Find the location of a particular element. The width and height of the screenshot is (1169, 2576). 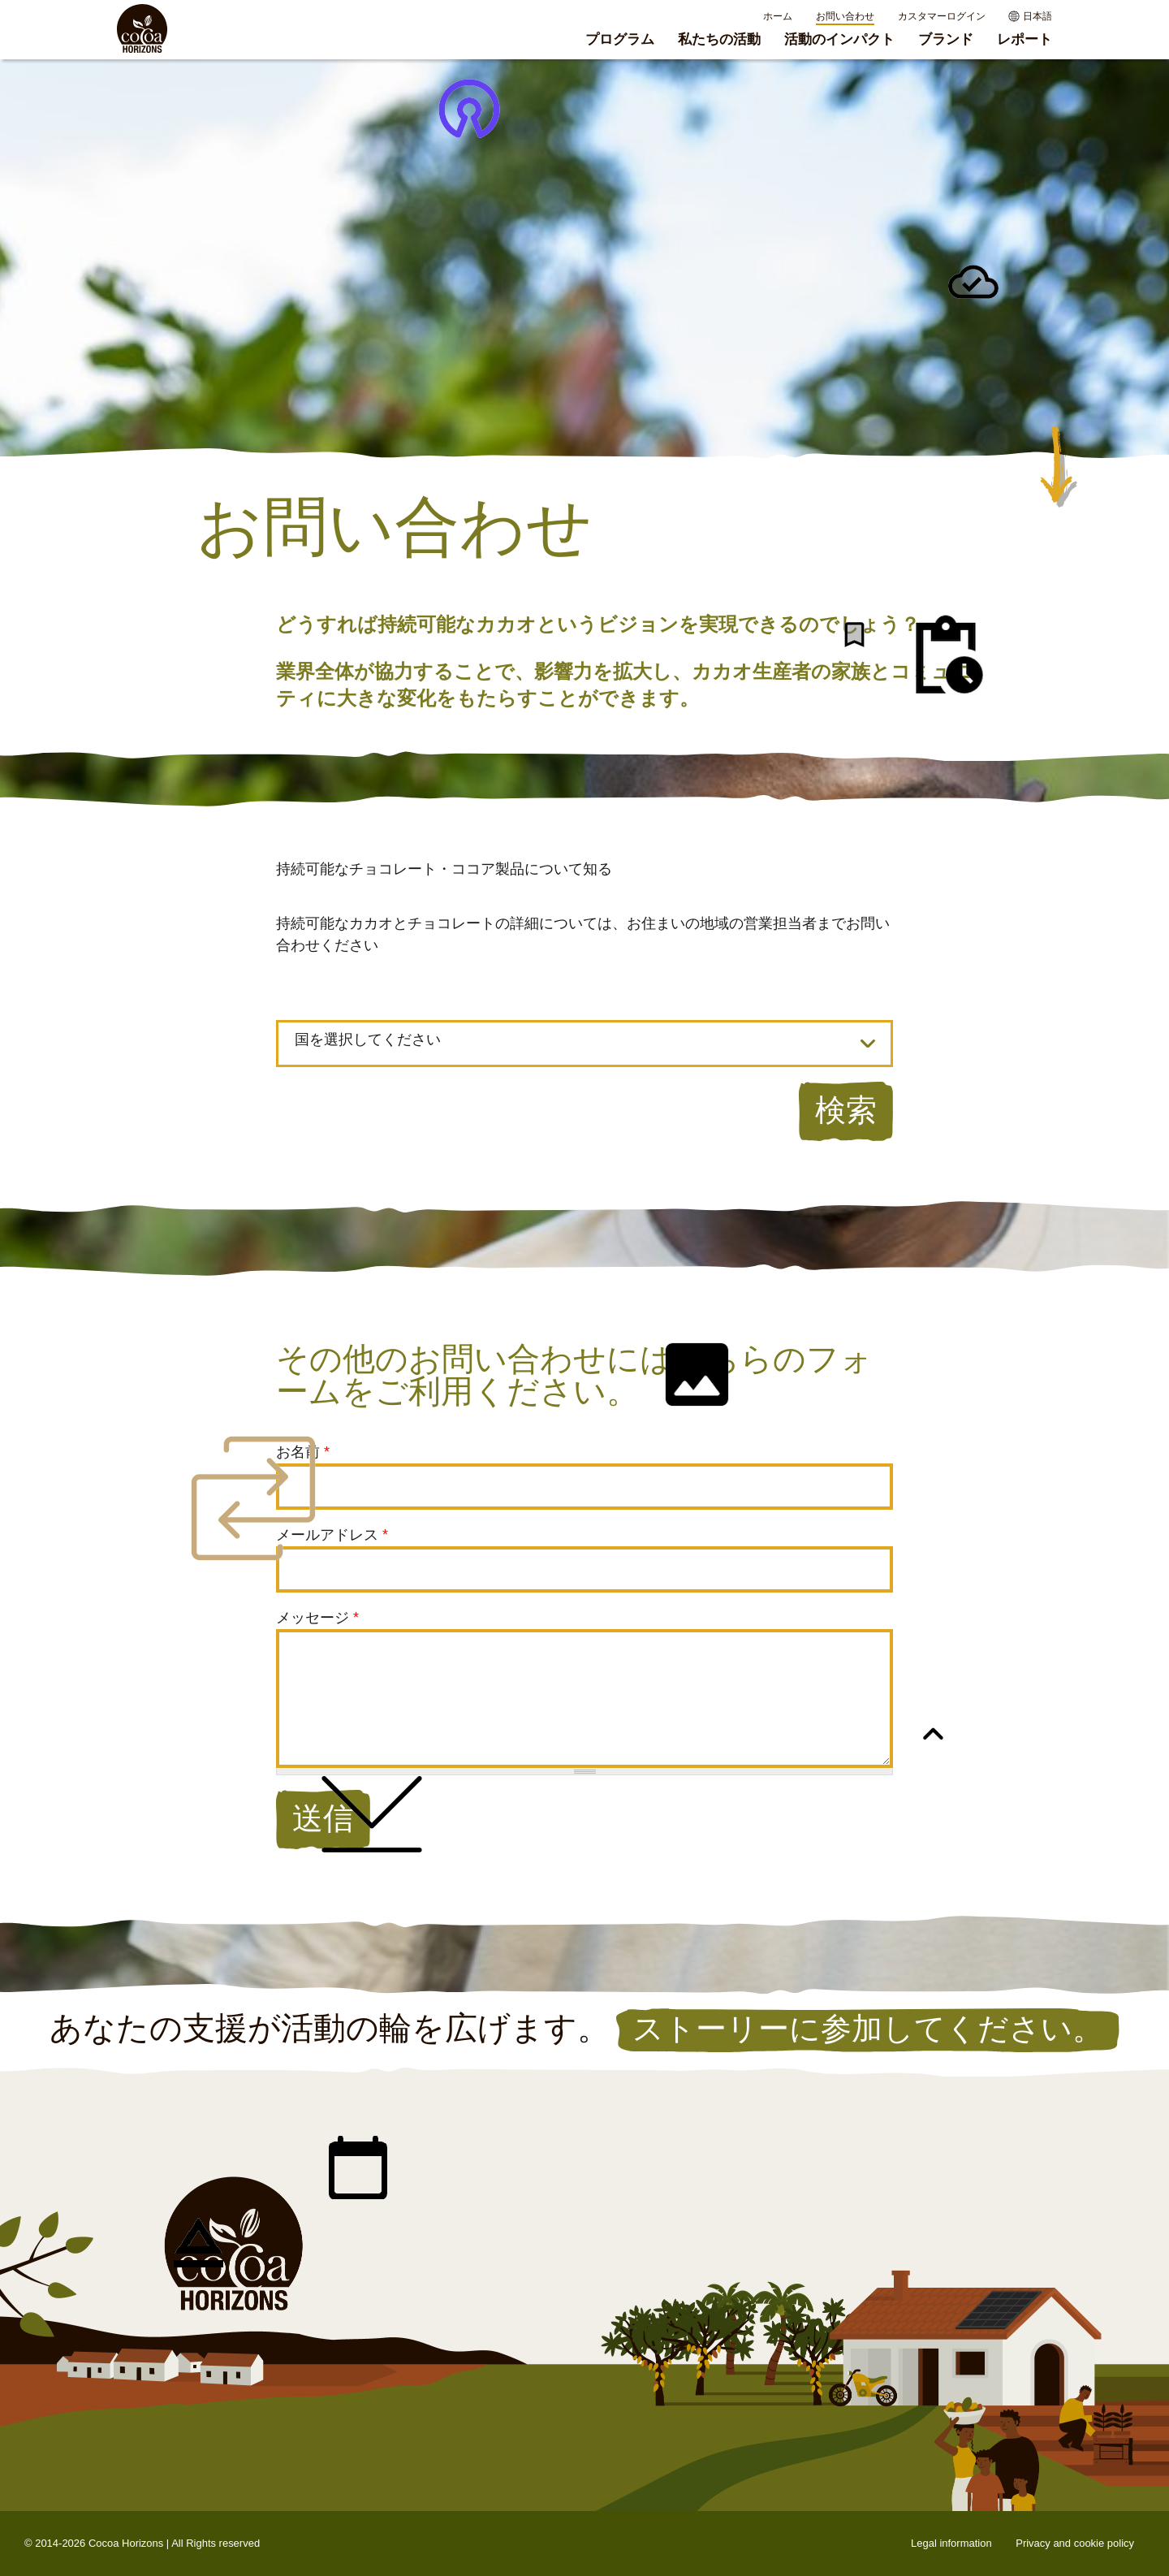

view today's date is located at coordinates (358, 2168).